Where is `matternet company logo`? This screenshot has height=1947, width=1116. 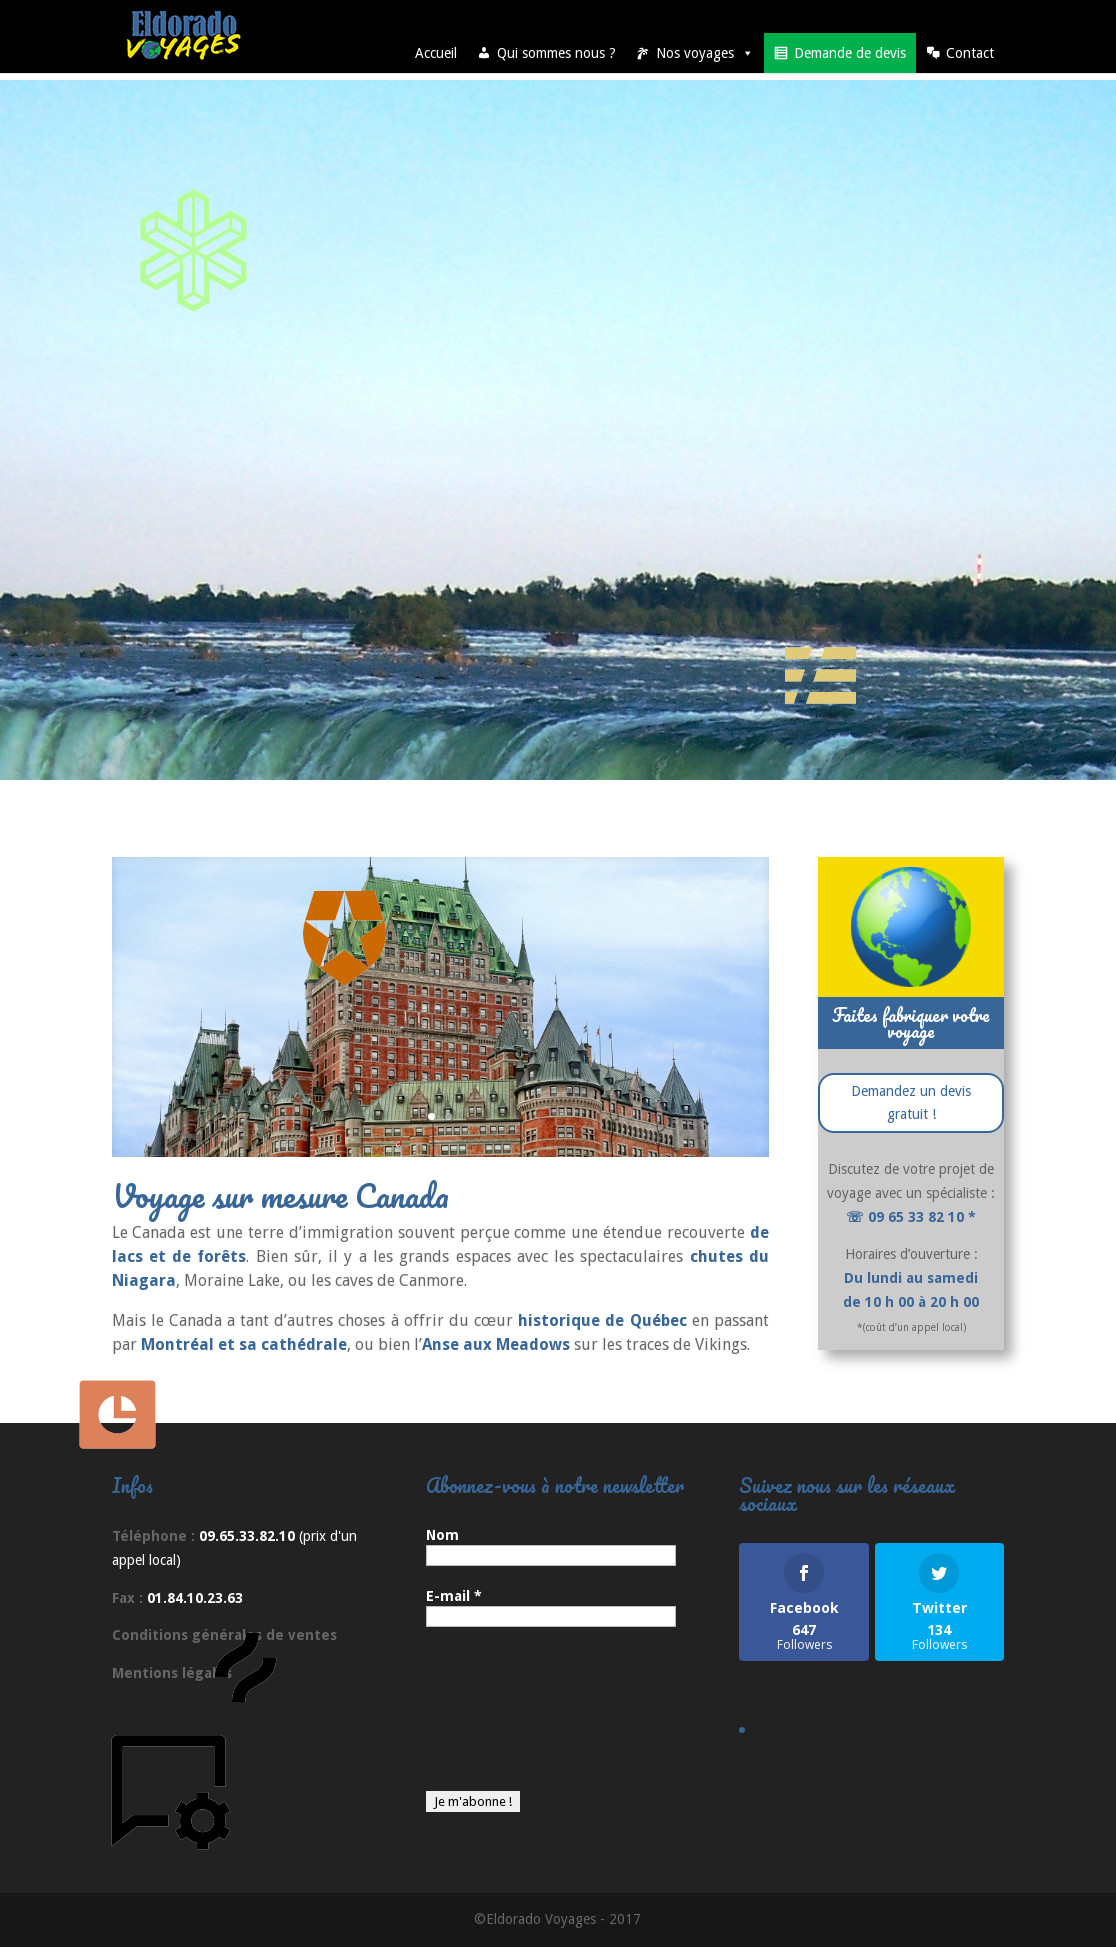 matternet company logo is located at coordinates (193, 250).